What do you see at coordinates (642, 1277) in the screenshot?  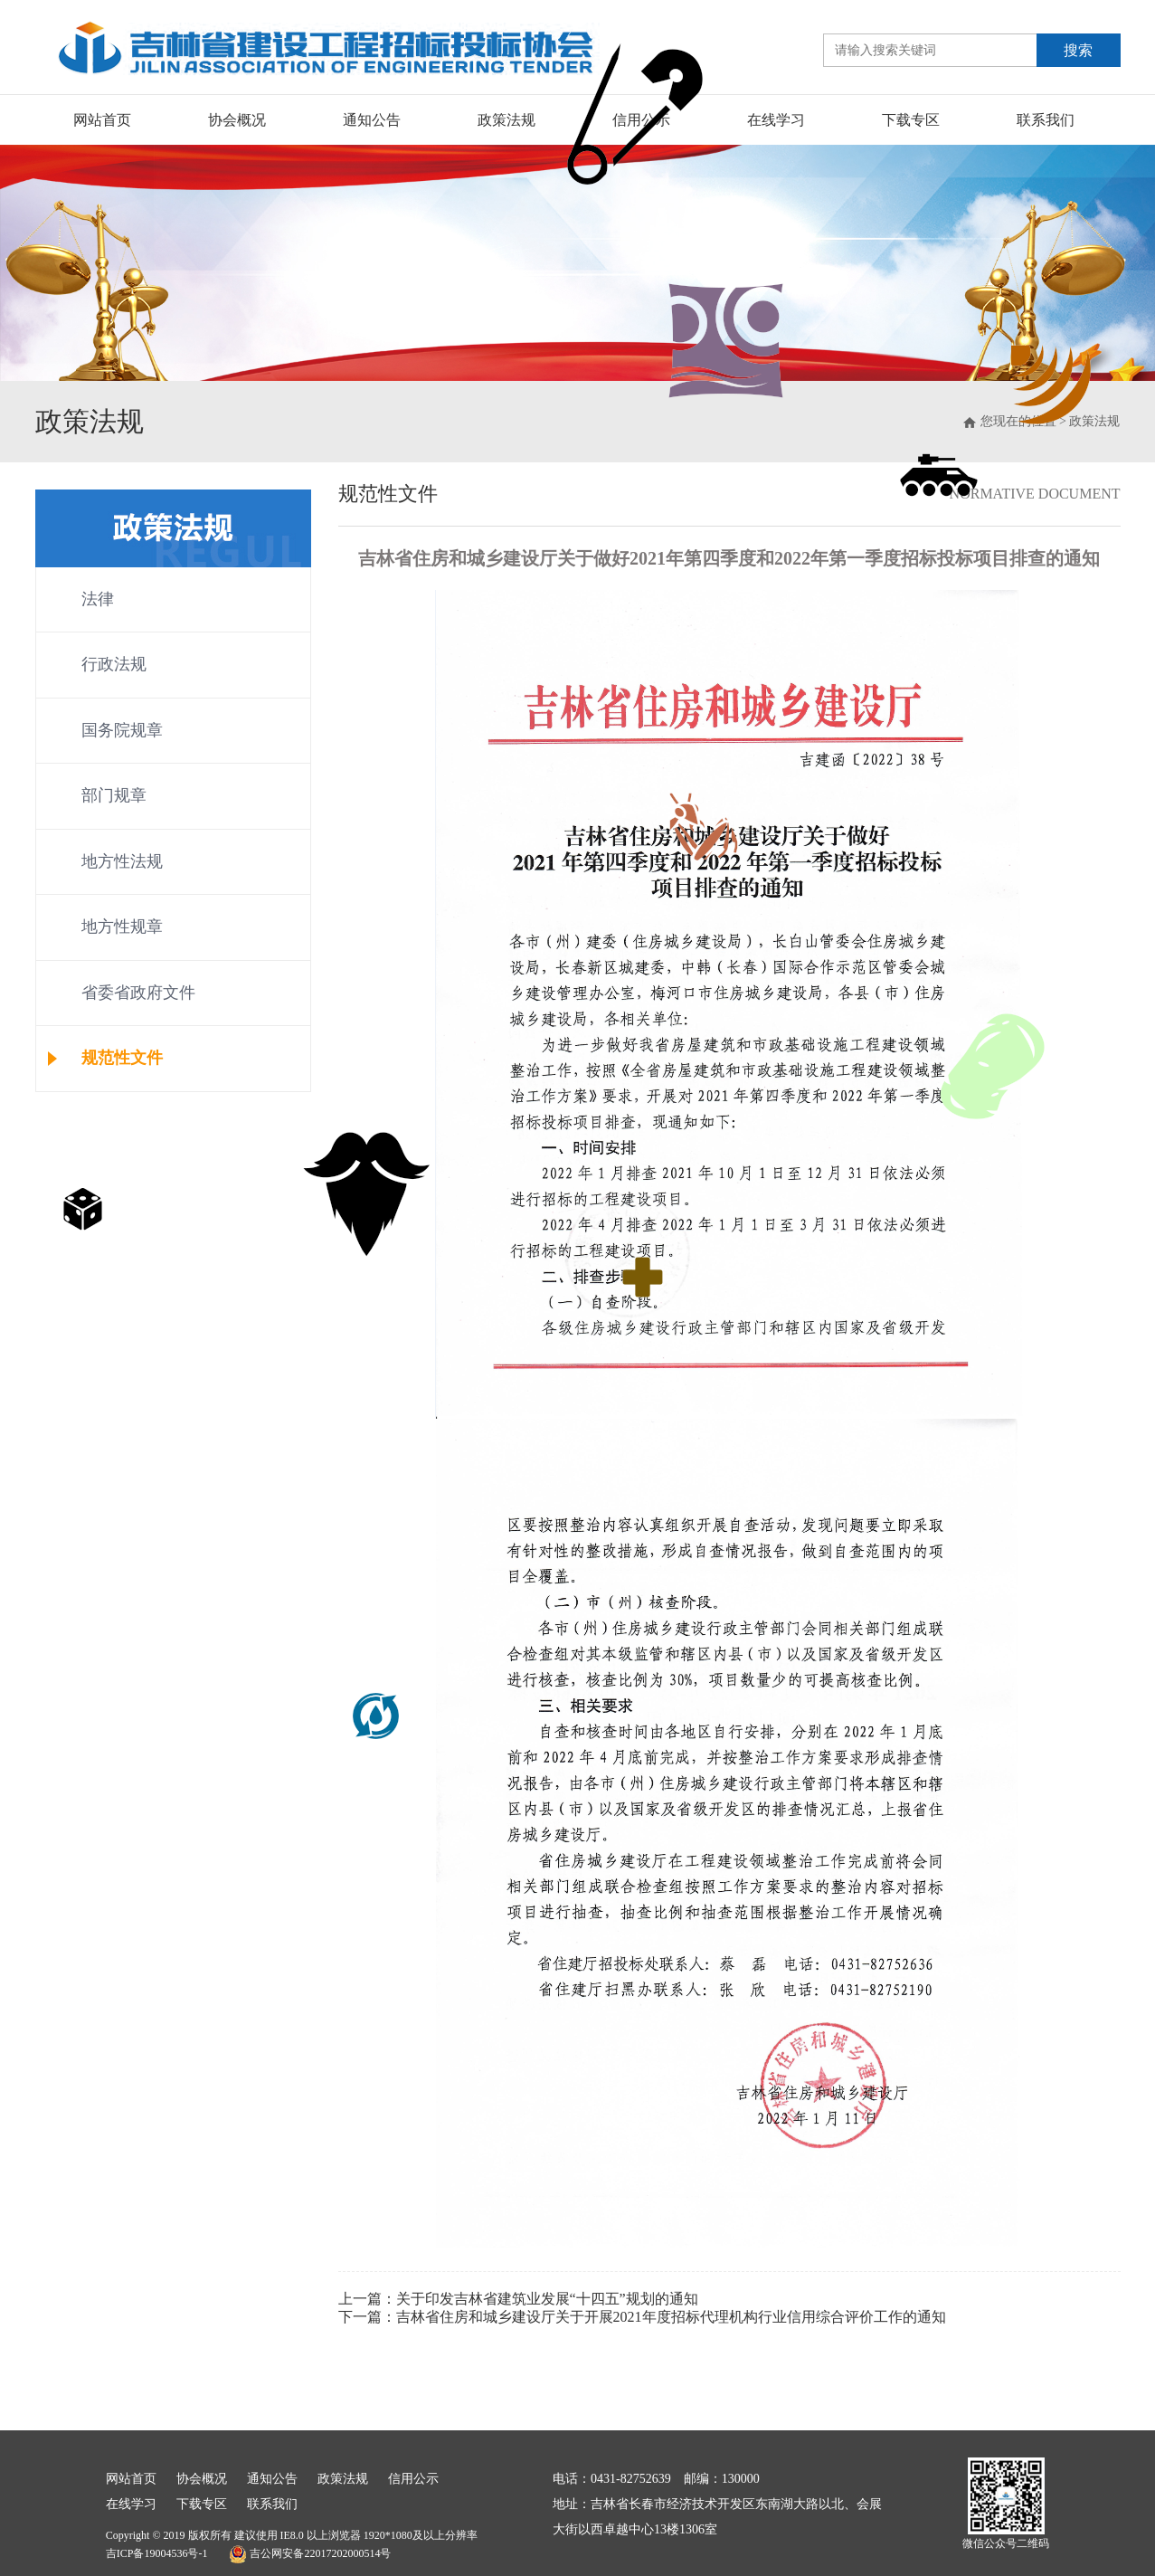 I see `indicates player health status is normal` at bounding box center [642, 1277].